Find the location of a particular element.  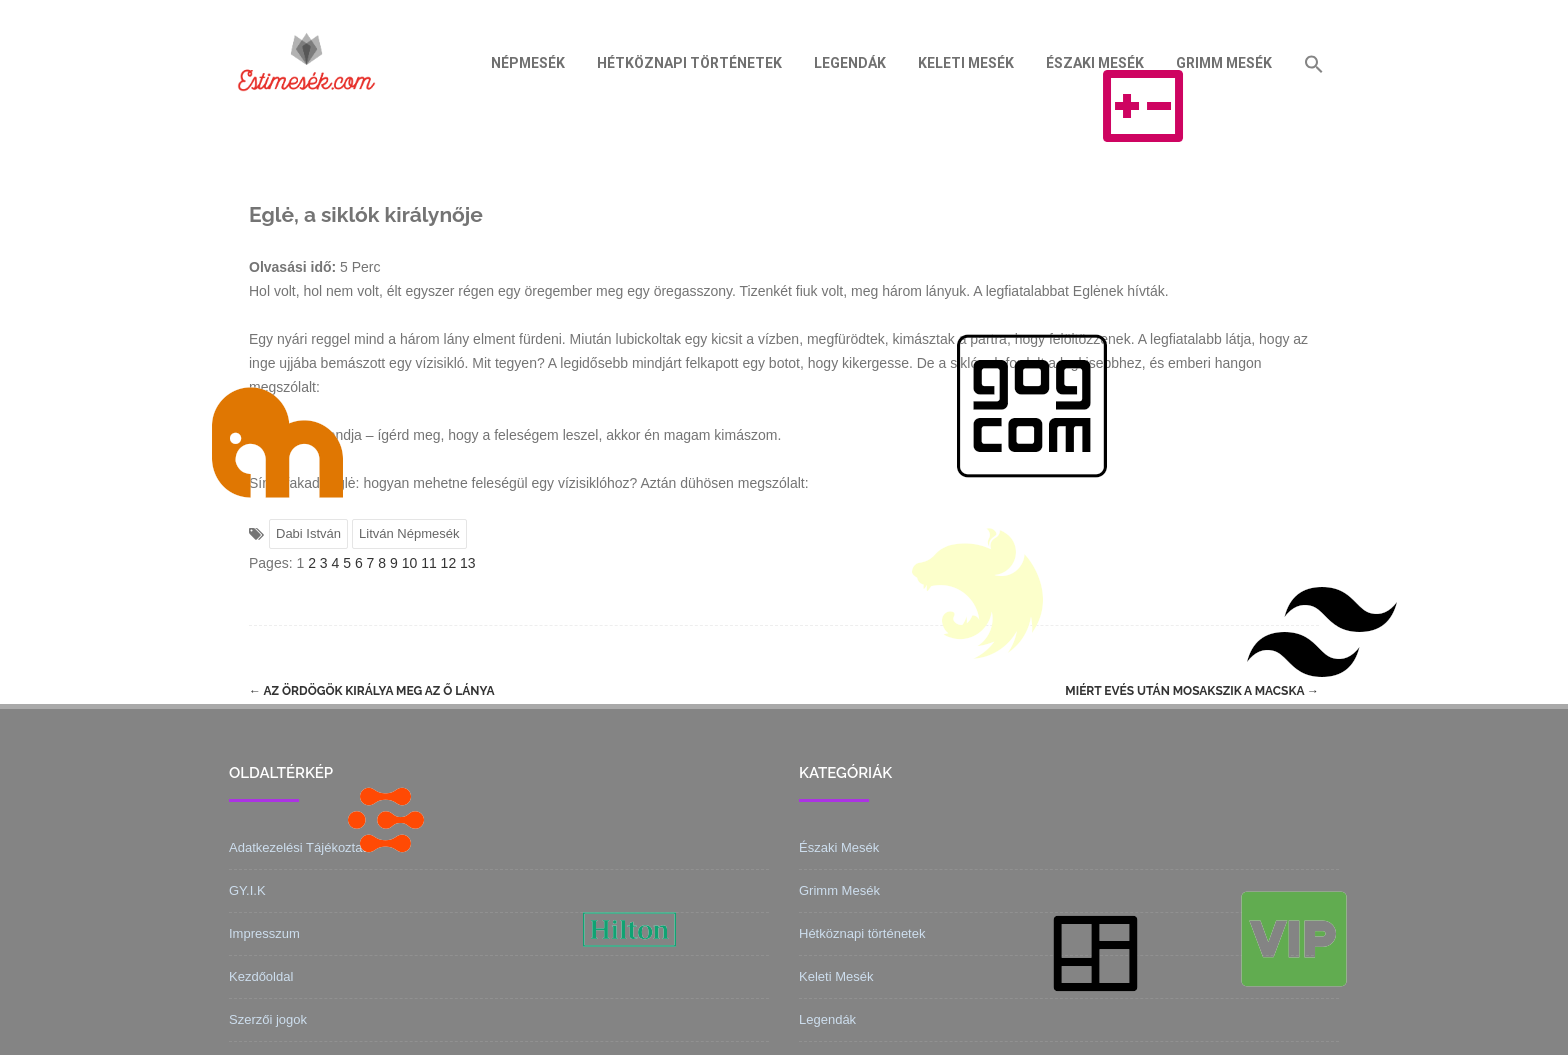

access the Hilton hotels app or website is located at coordinates (629, 929).